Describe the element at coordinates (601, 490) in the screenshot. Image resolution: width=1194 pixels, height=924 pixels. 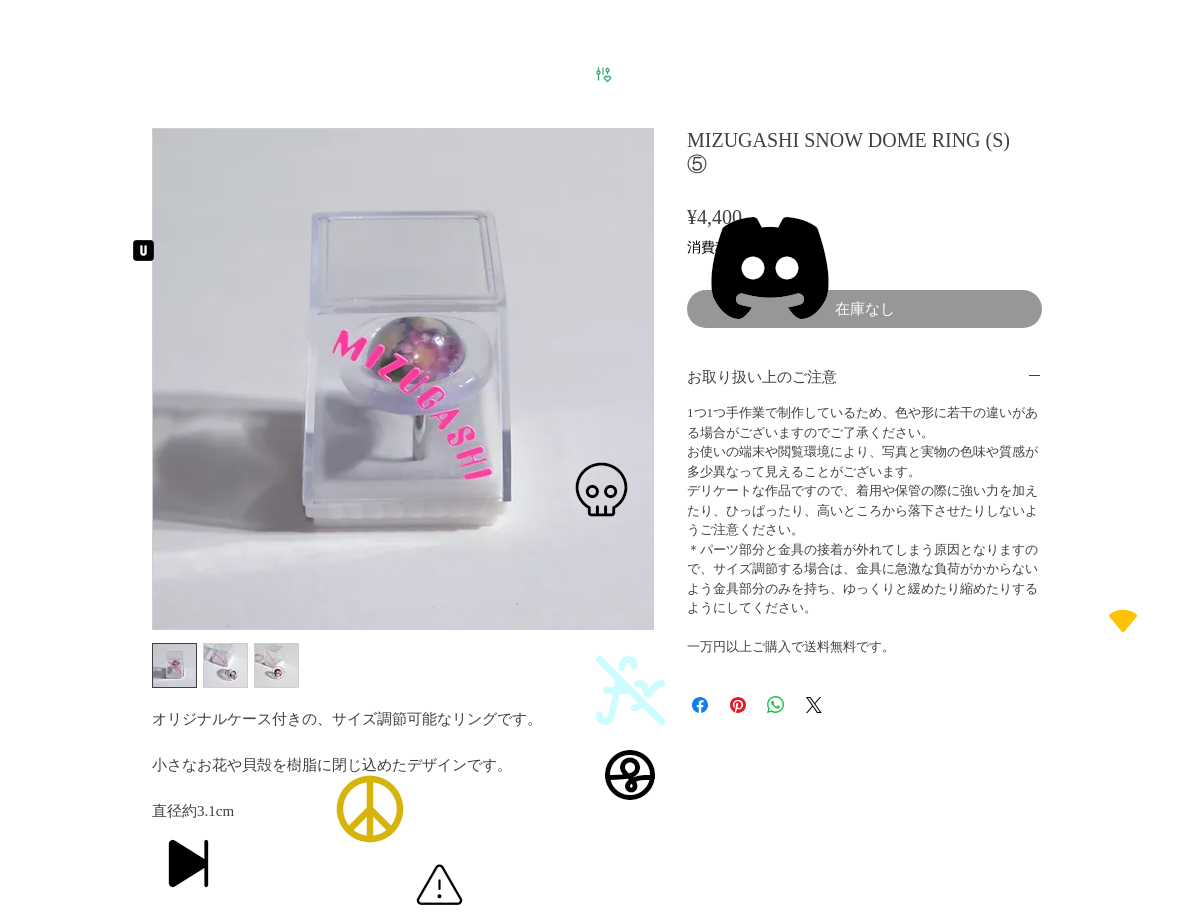
I see `indicates dangerous or harmful content` at that location.